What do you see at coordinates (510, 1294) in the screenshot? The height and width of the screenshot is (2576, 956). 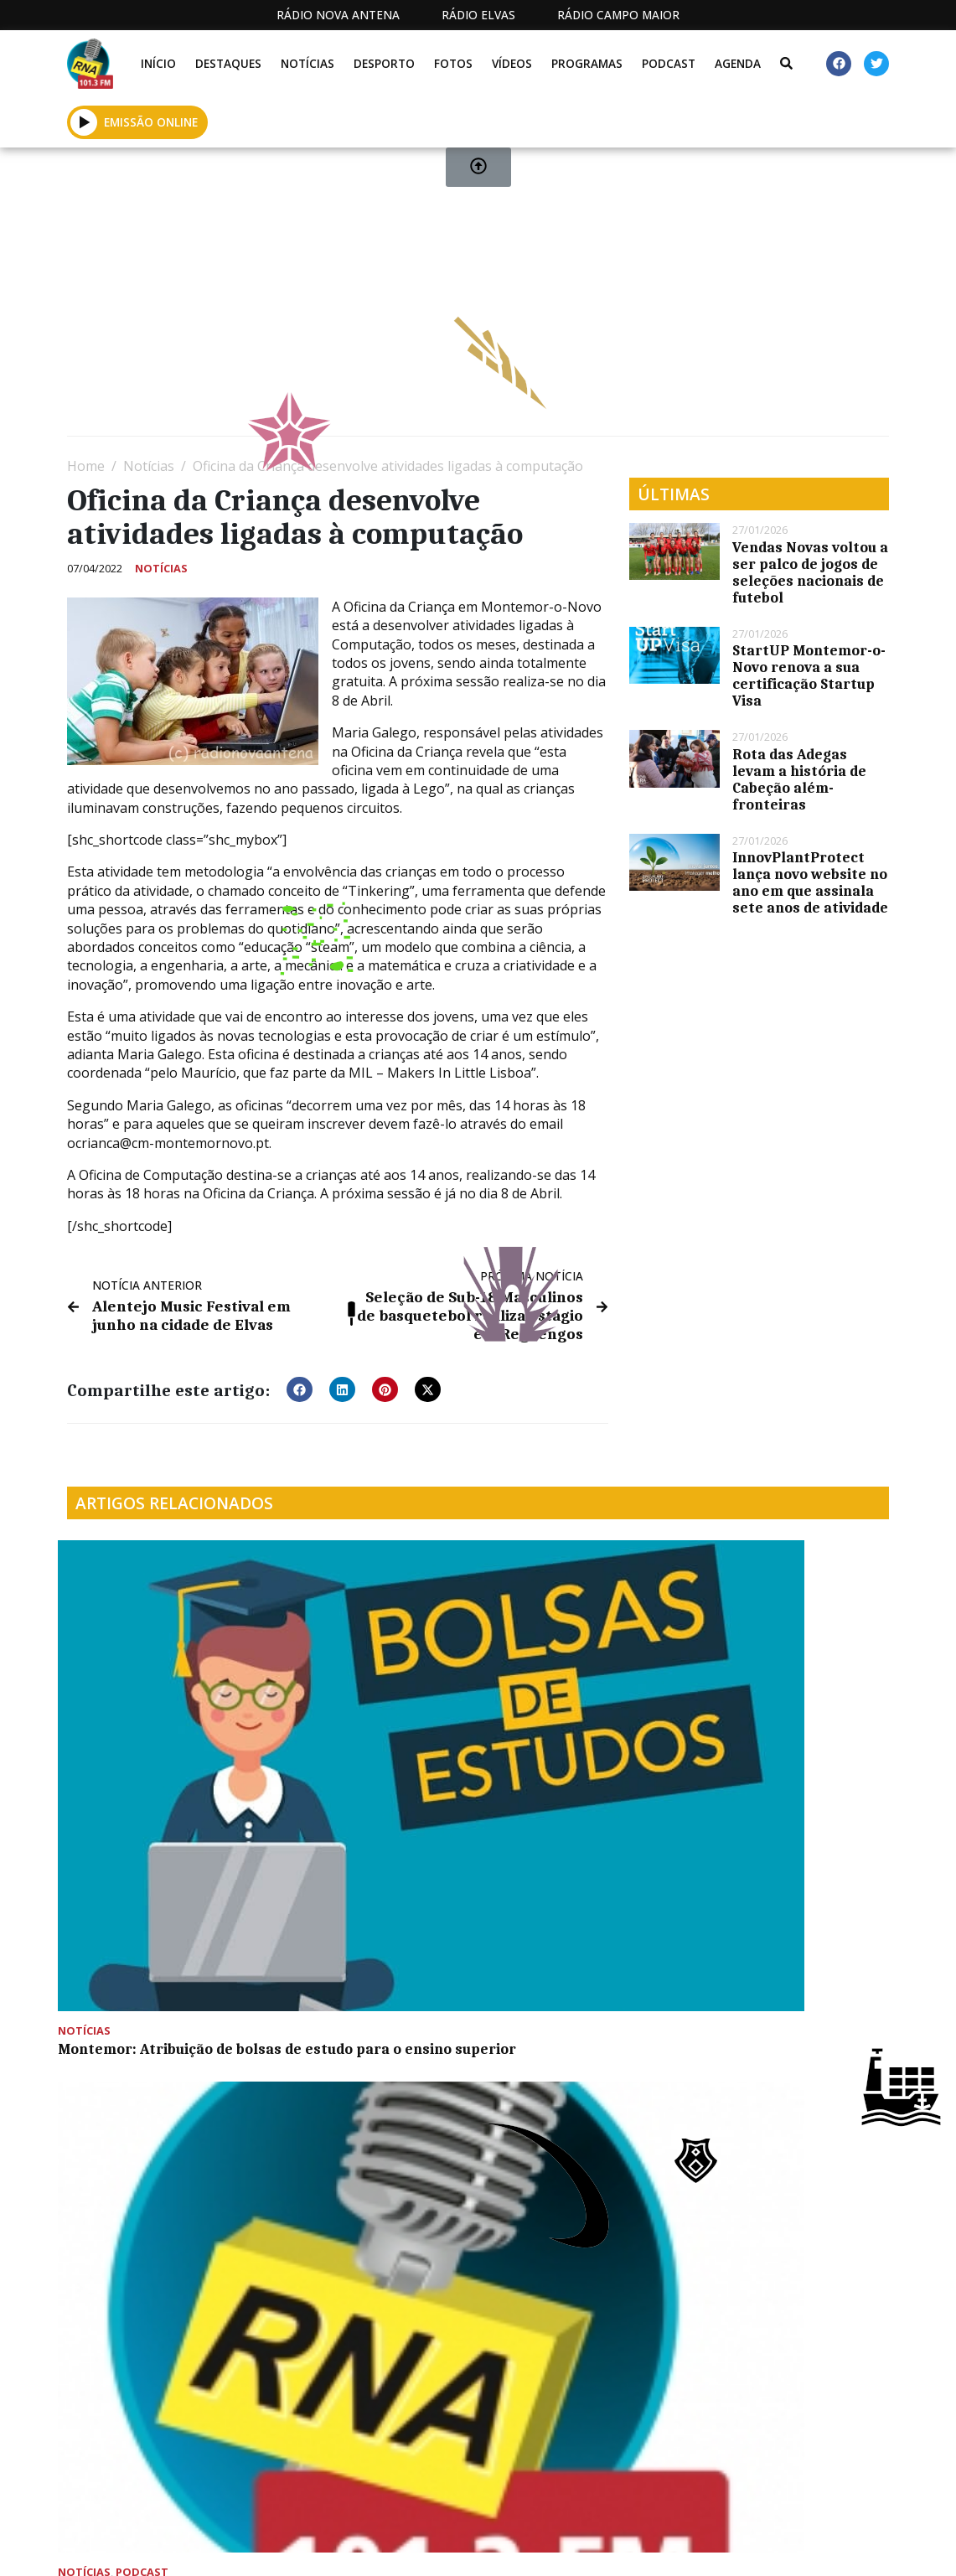 I see `activate critical hit or deadly strike ability` at bounding box center [510, 1294].